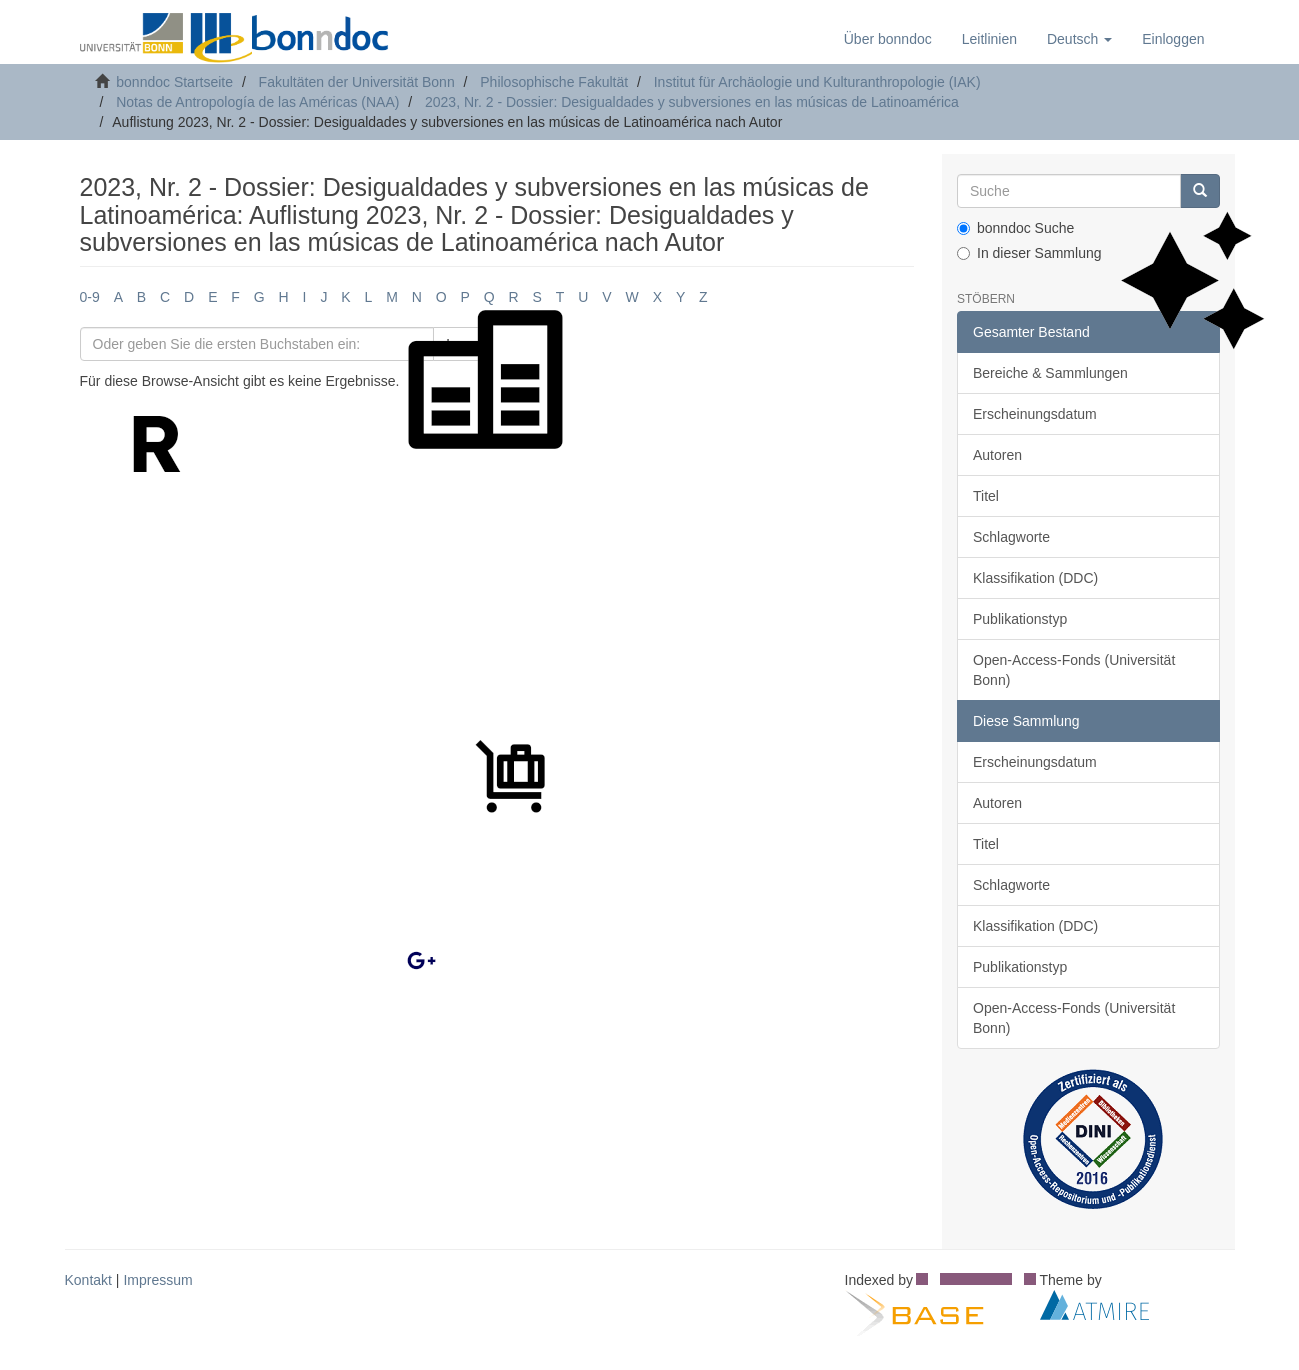 This screenshot has height=1370, width=1299. What do you see at coordinates (157, 444) in the screenshot?
I see `resend email service logo` at bounding box center [157, 444].